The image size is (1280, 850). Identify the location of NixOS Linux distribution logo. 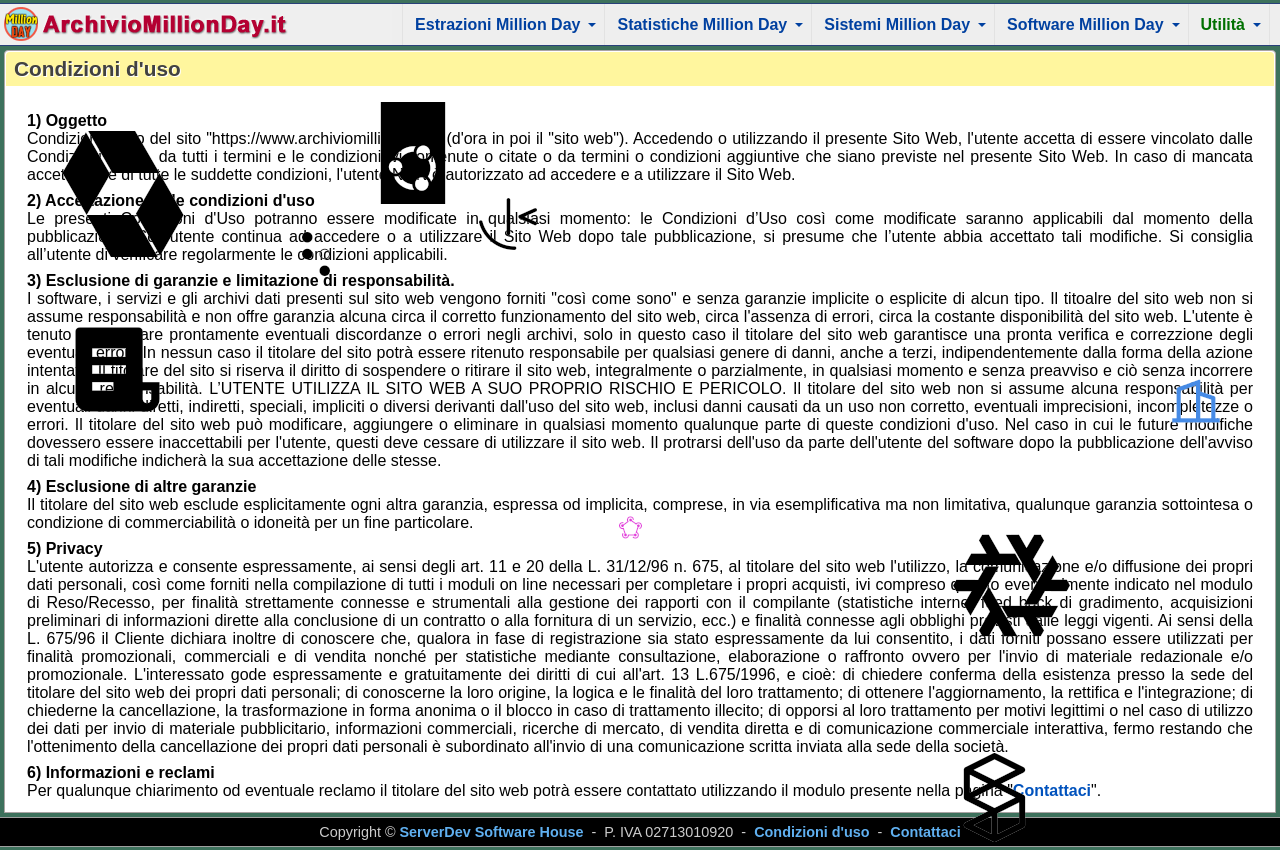
(1011, 585).